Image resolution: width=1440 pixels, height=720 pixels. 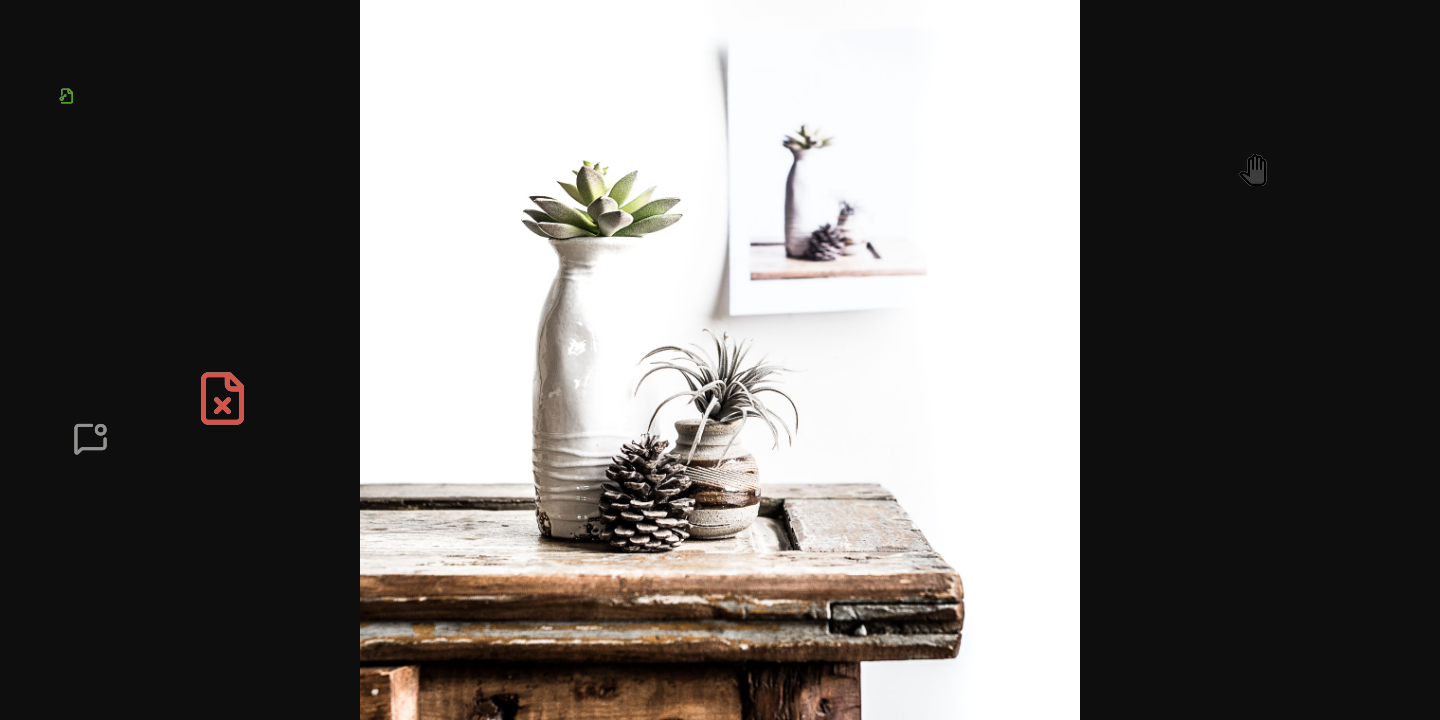 I want to click on stop or halt an action, so click(x=1253, y=170).